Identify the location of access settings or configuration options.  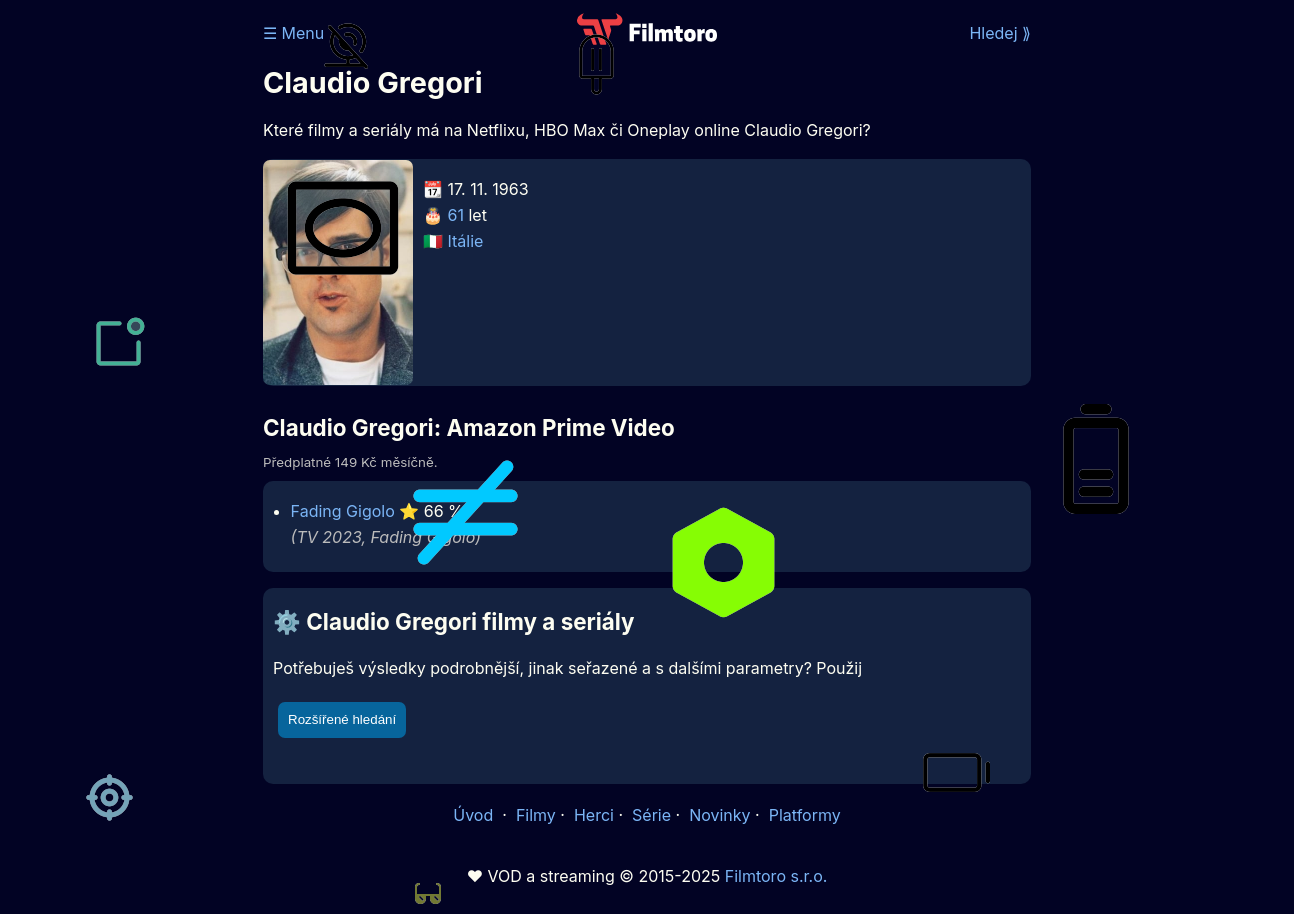
(723, 562).